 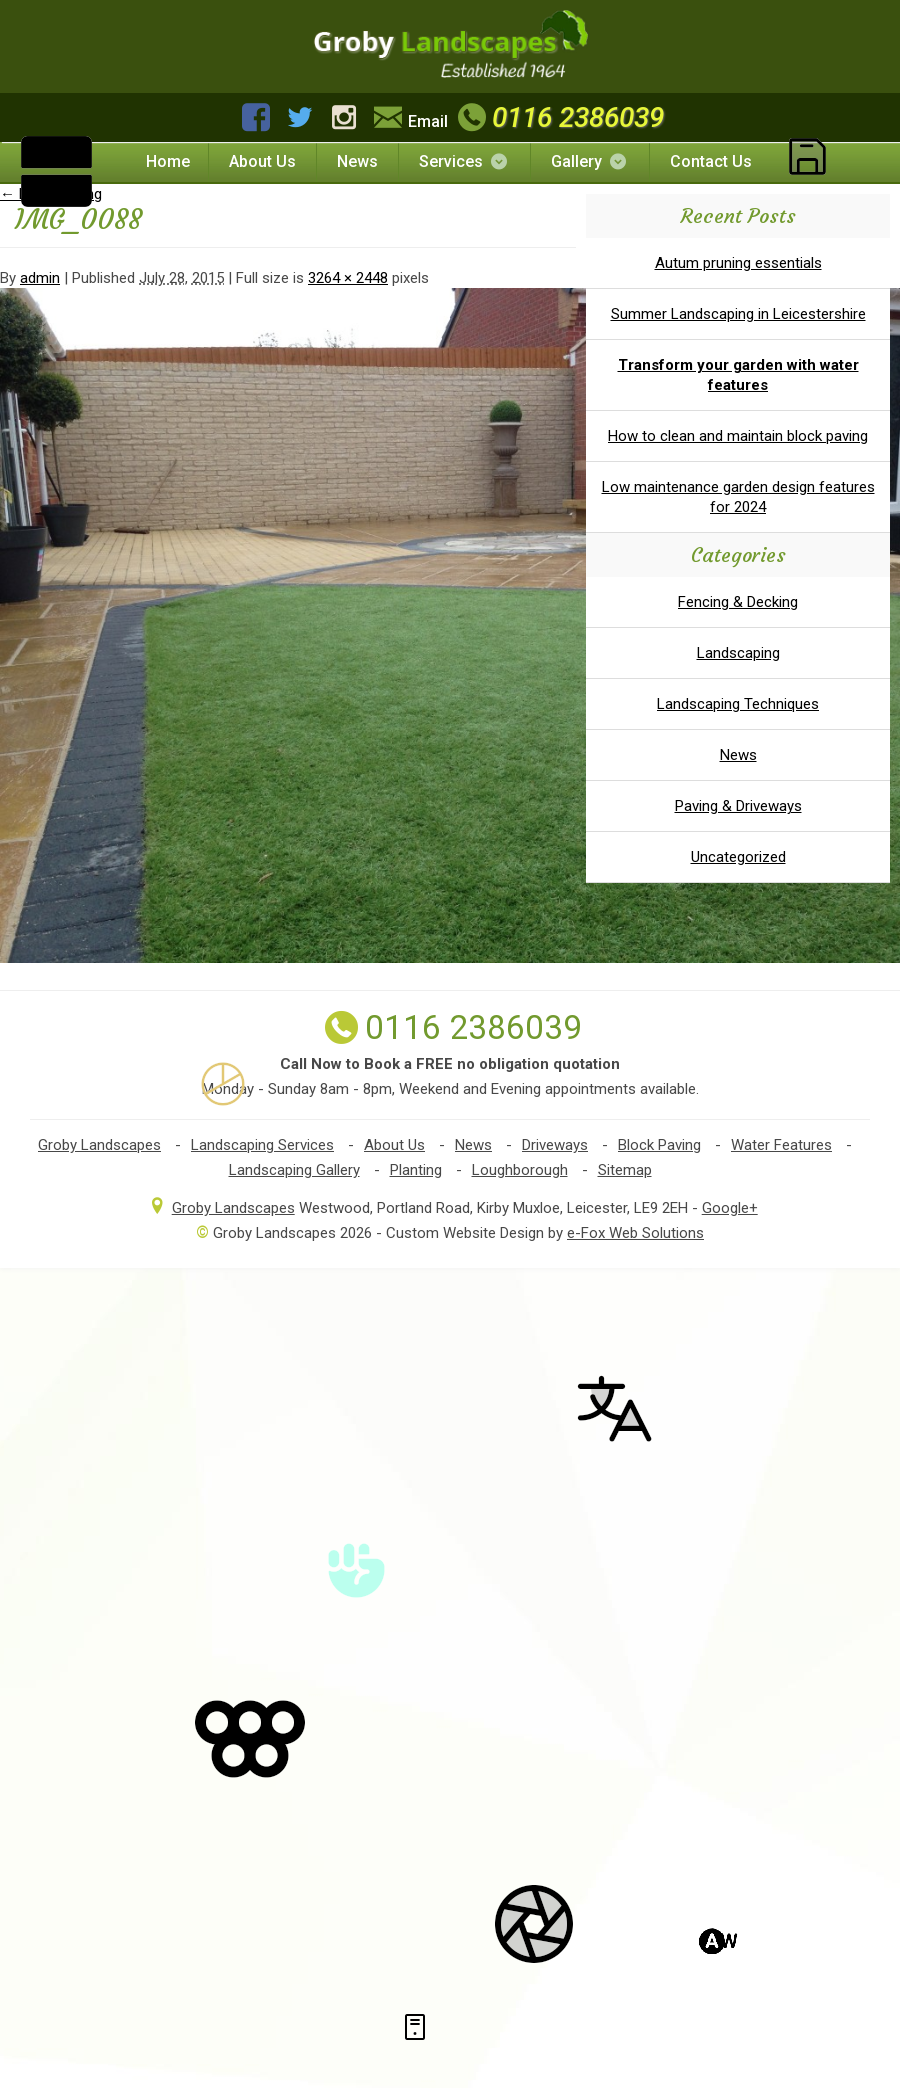 What do you see at coordinates (612, 1410) in the screenshot?
I see `translate text to another language` at bounding box center [612, 1410].